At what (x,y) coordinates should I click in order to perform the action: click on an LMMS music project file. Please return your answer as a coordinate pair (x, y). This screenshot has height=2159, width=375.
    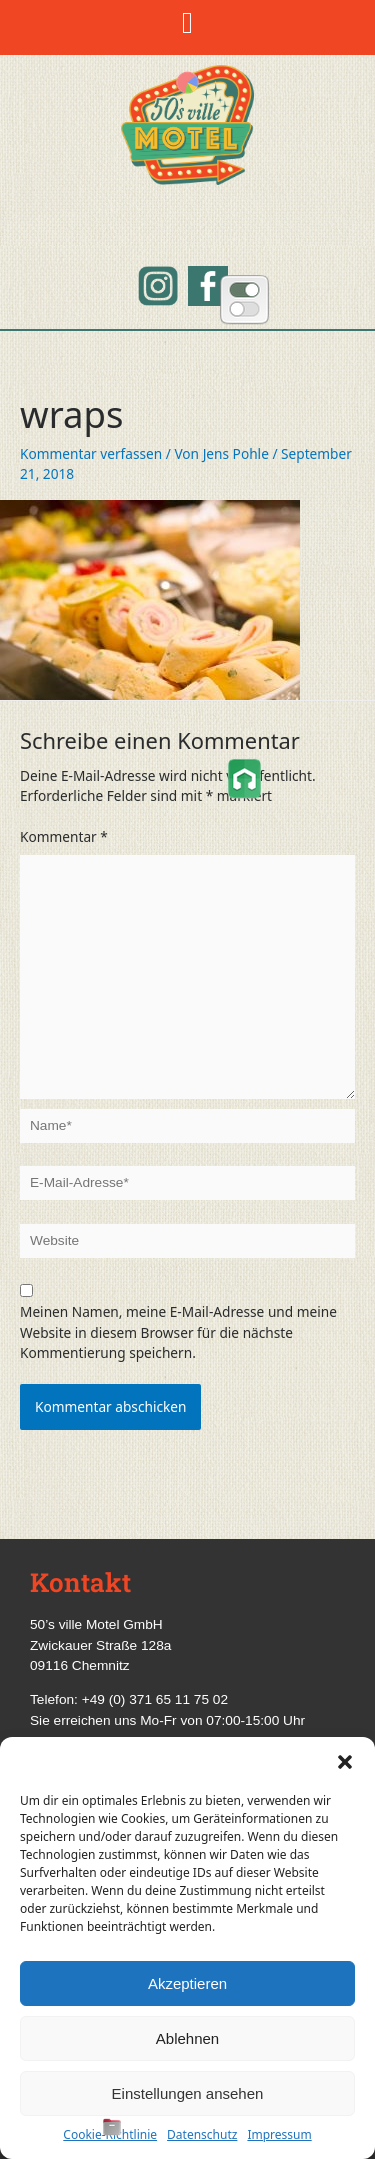
    Looking at the image, I should click on (244, 778).